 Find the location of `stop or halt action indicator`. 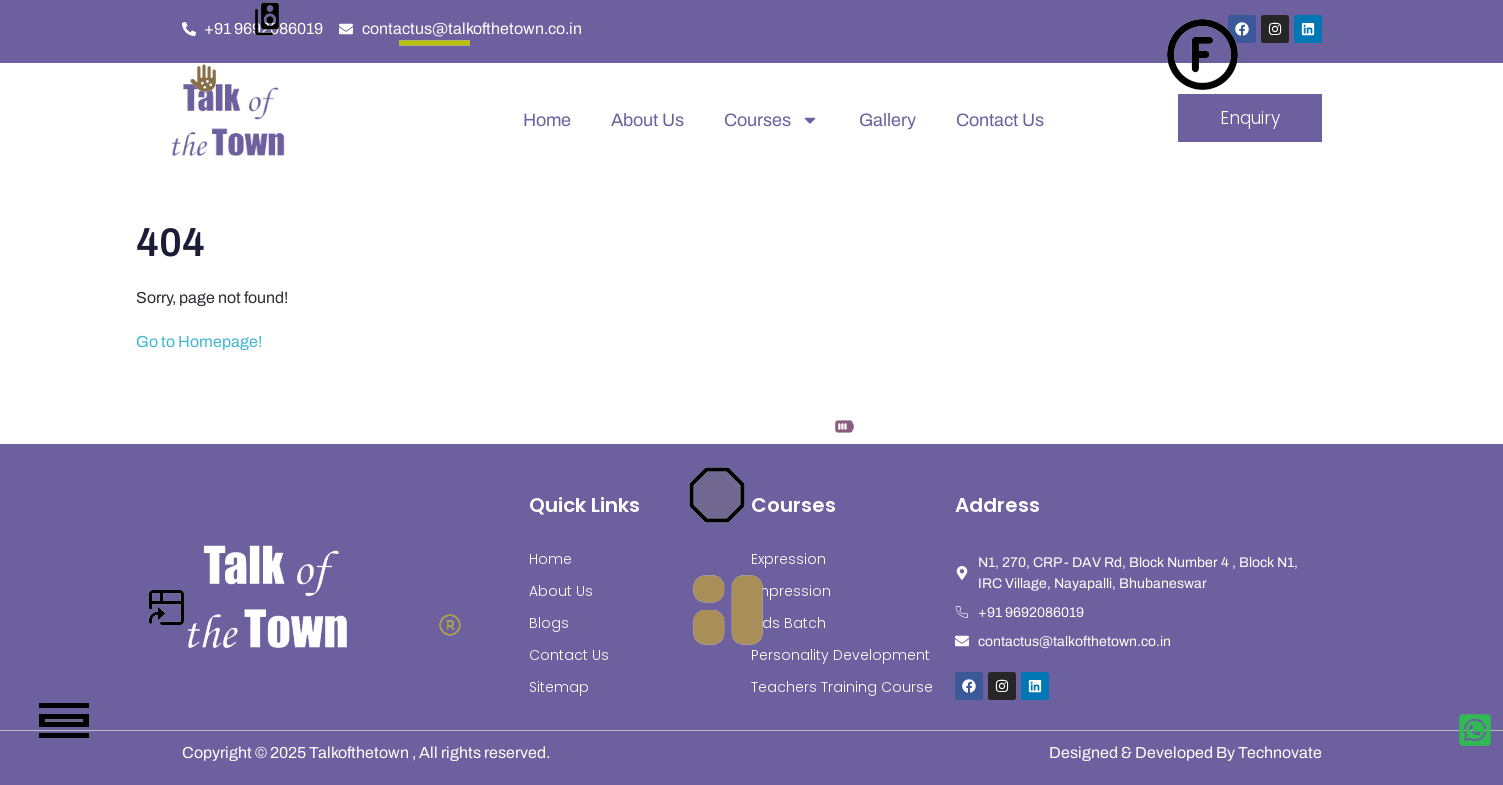

stop or halt action indicator is located at coordinates (717, 495).